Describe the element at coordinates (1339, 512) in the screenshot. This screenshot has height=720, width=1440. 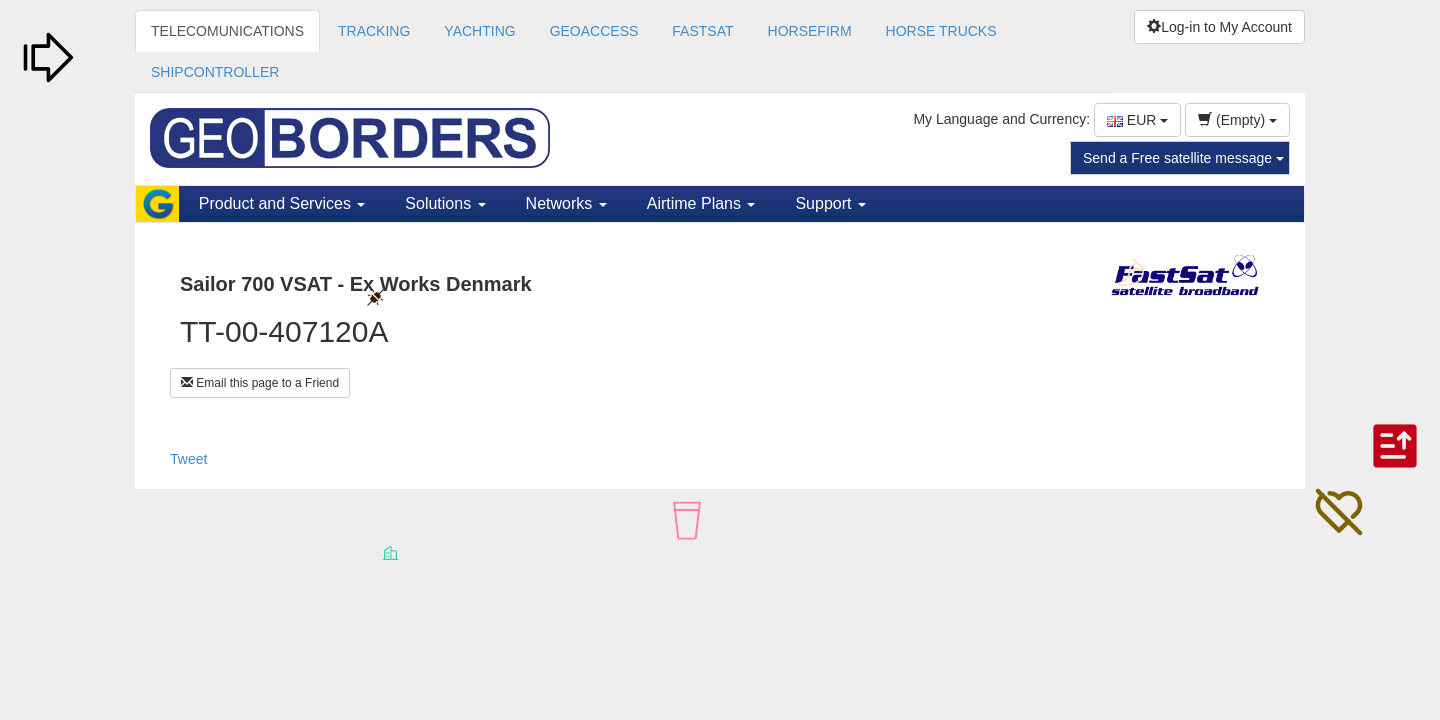
I see `remove from favorites` at that location.